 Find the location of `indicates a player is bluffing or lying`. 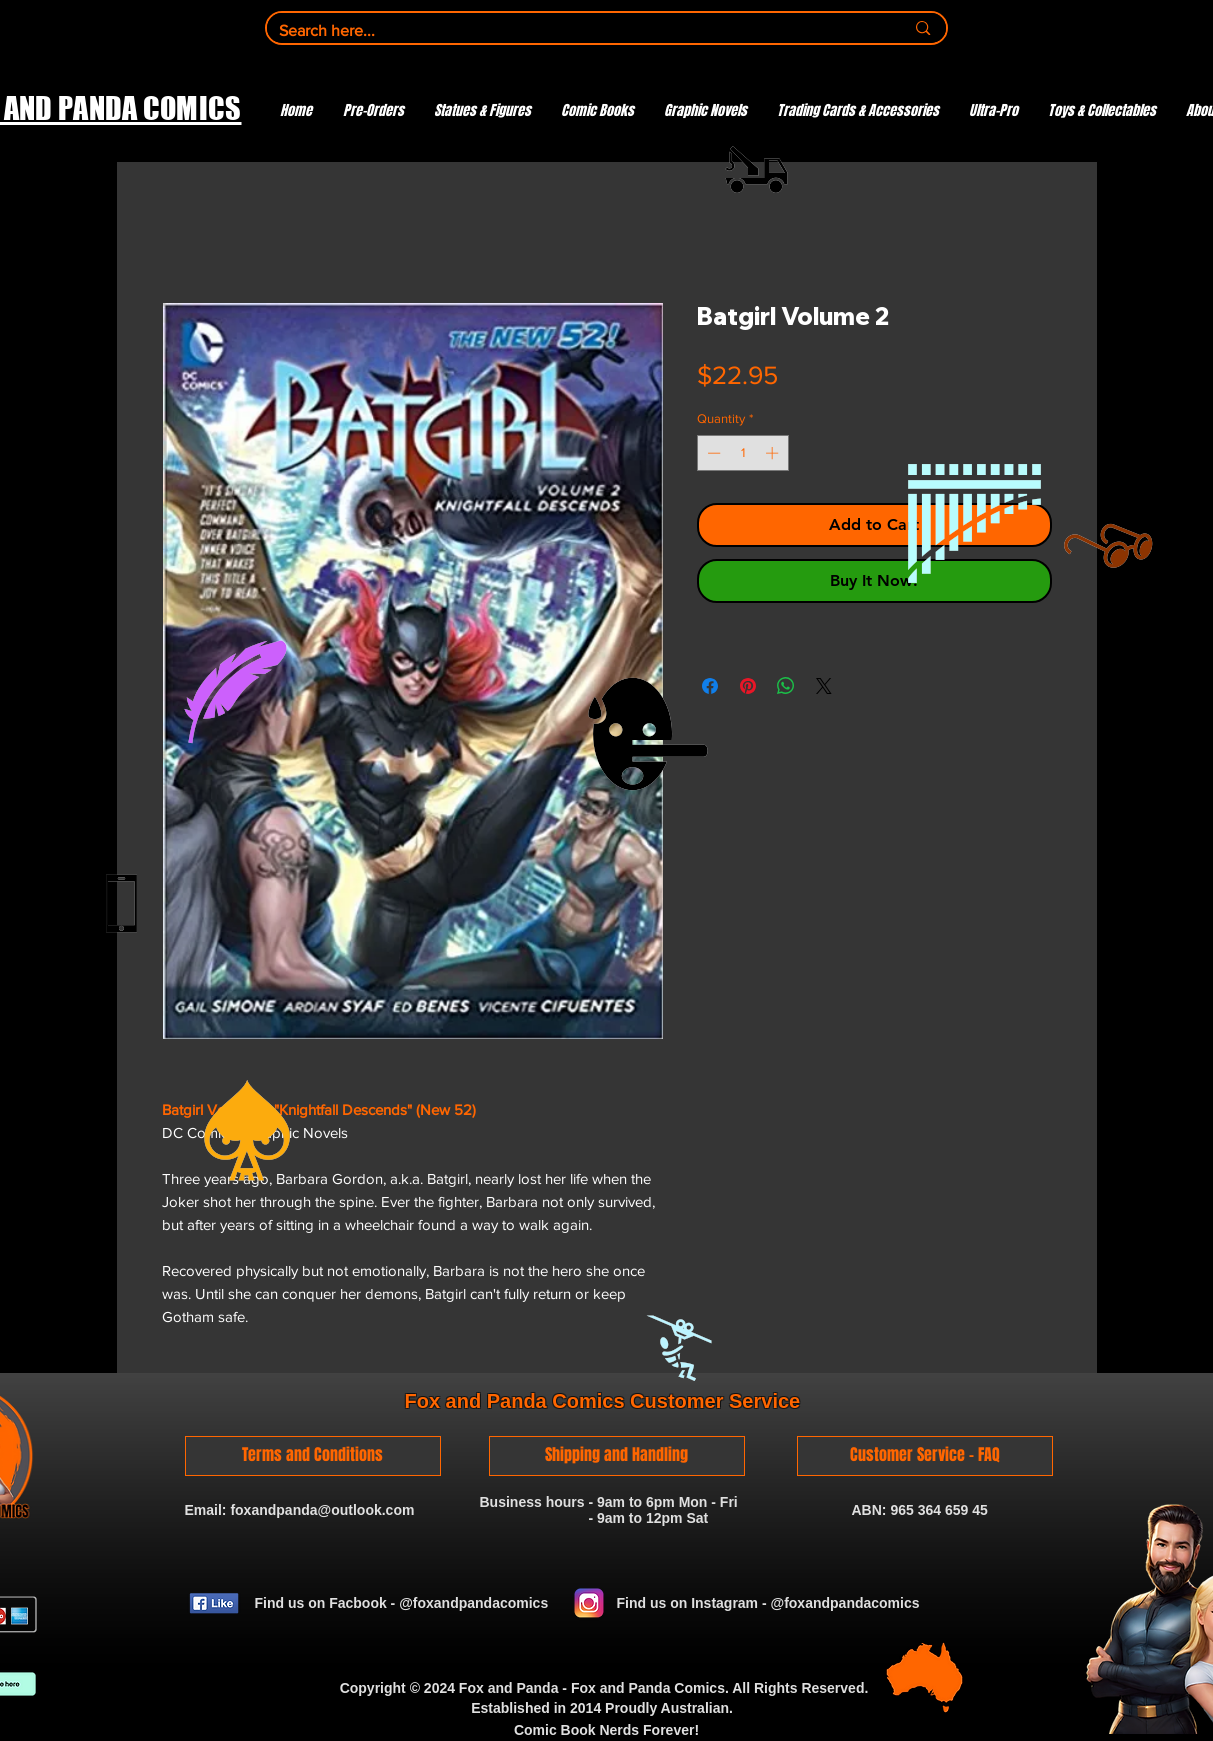

indicates a player is bluffing or lying is located at coordinates (648, 734).